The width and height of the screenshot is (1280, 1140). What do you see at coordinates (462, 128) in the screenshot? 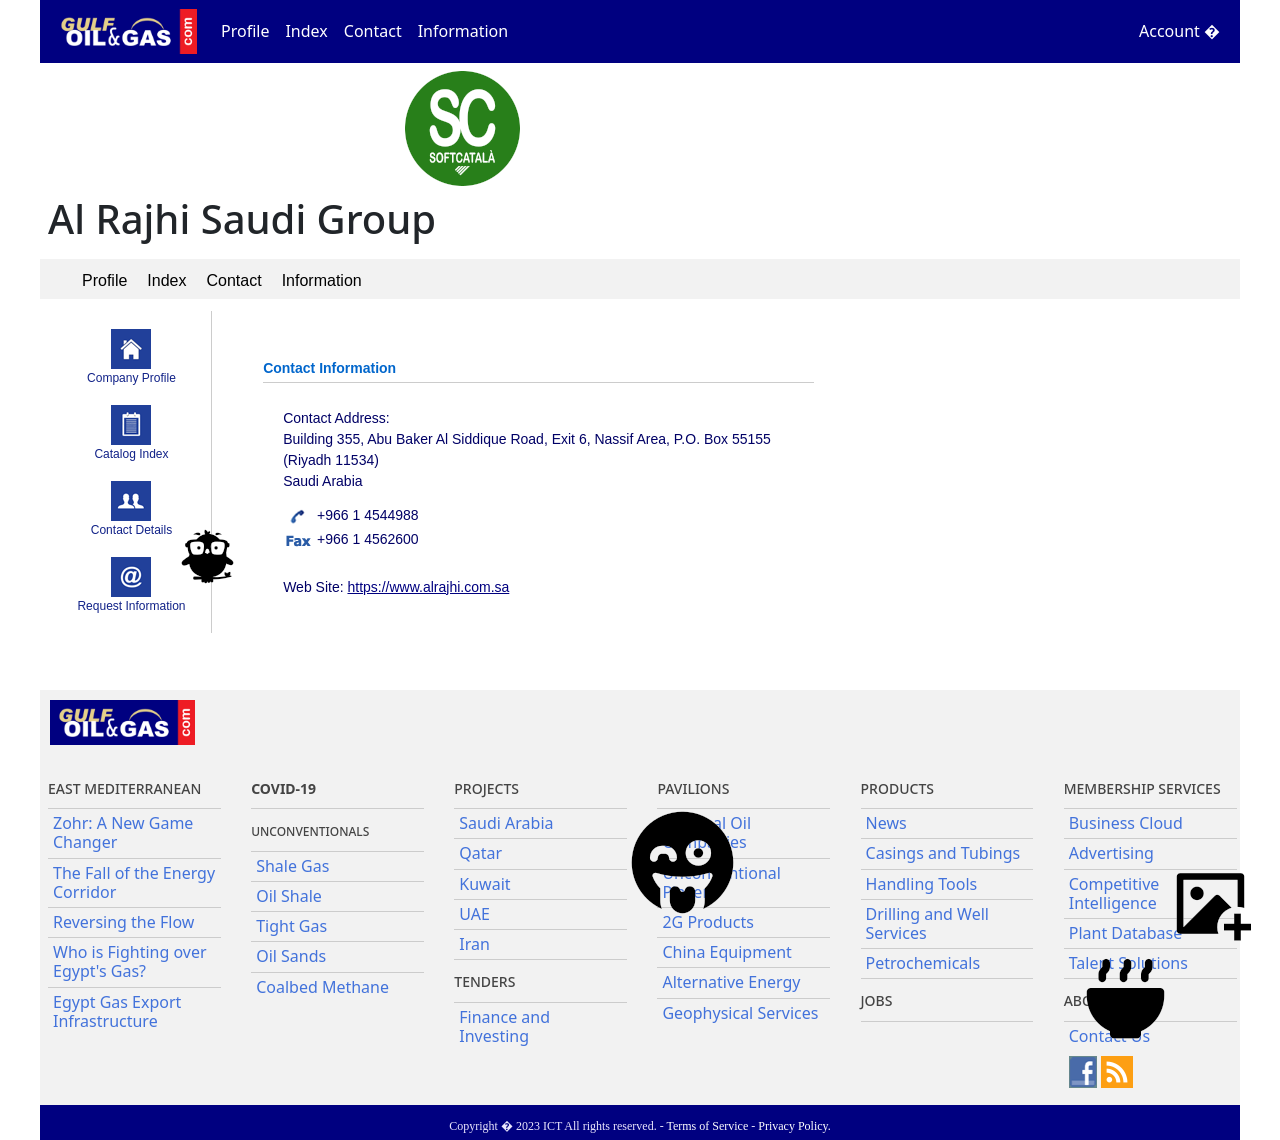
I see `visit the Softcatalà website or app` at bounding box center [462, 128].